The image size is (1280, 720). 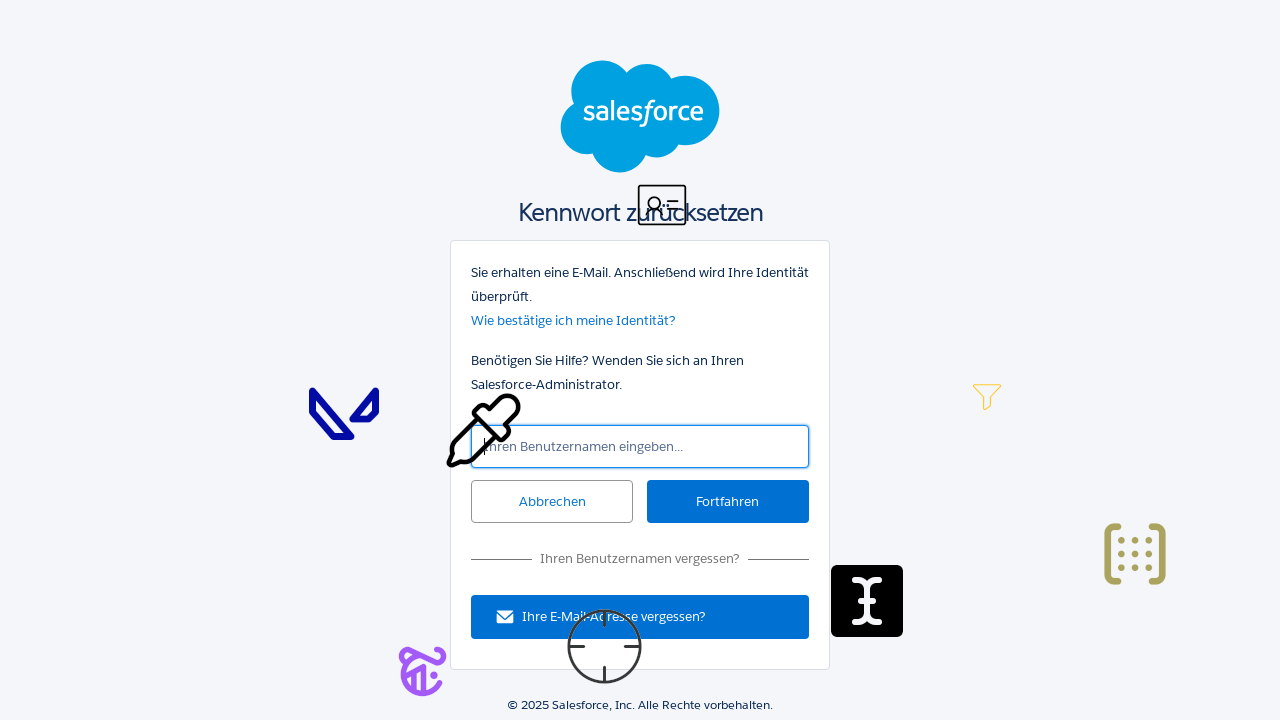 What do you see at coordinates (1135, 554) in the screenshot?
I see `view data in matrix or grid format` at bounding box center [1135, 554].